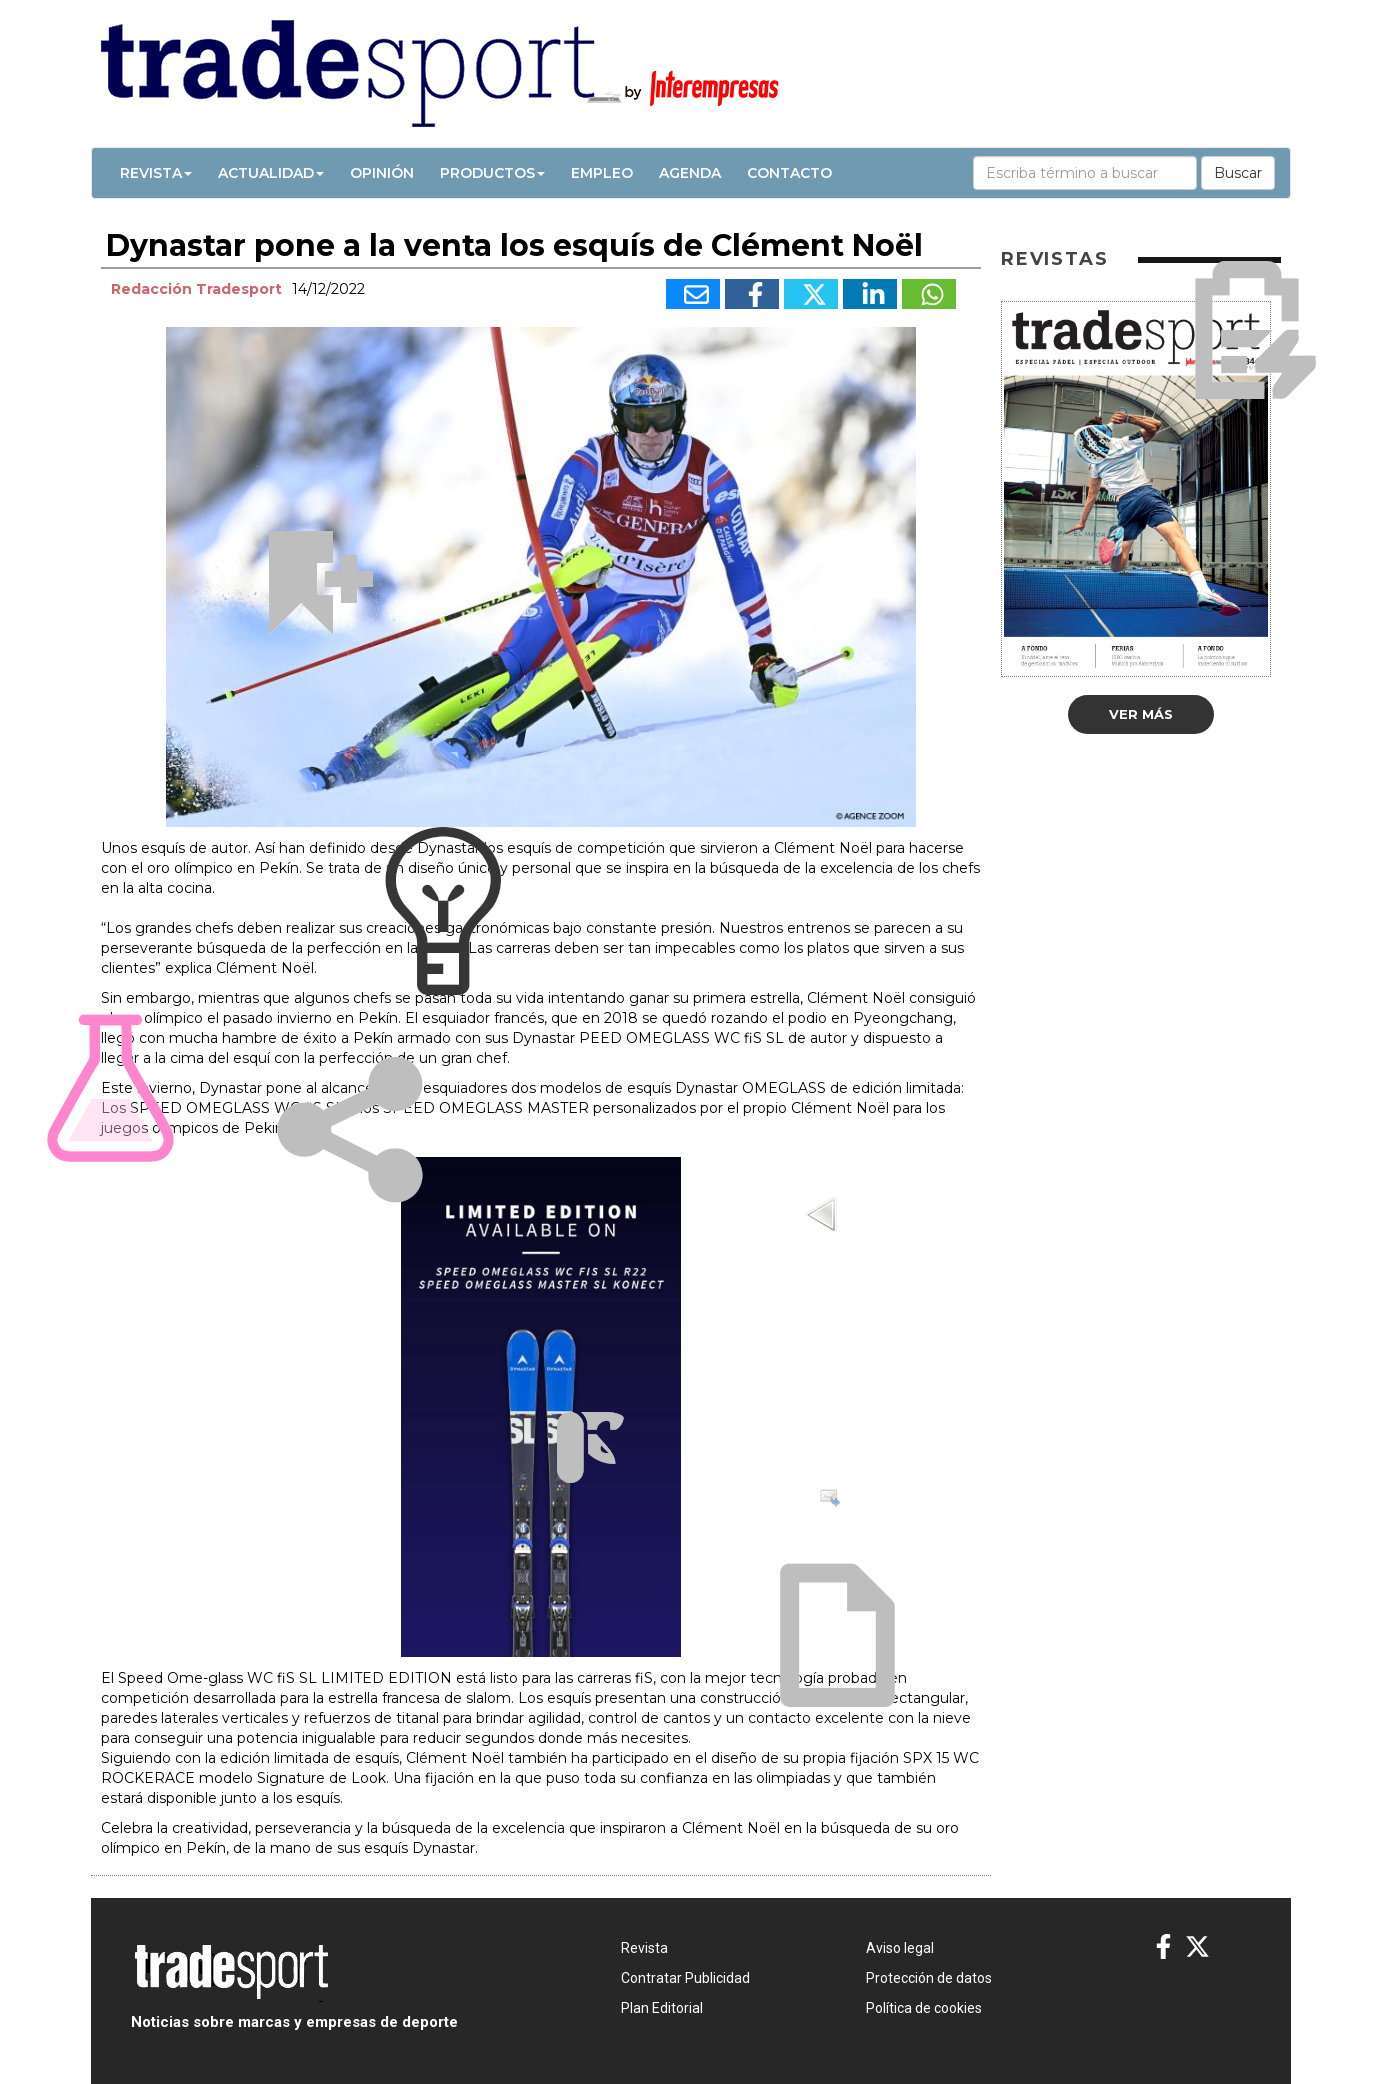  I want to click on access object emojis and symbols, so click(438, 911).